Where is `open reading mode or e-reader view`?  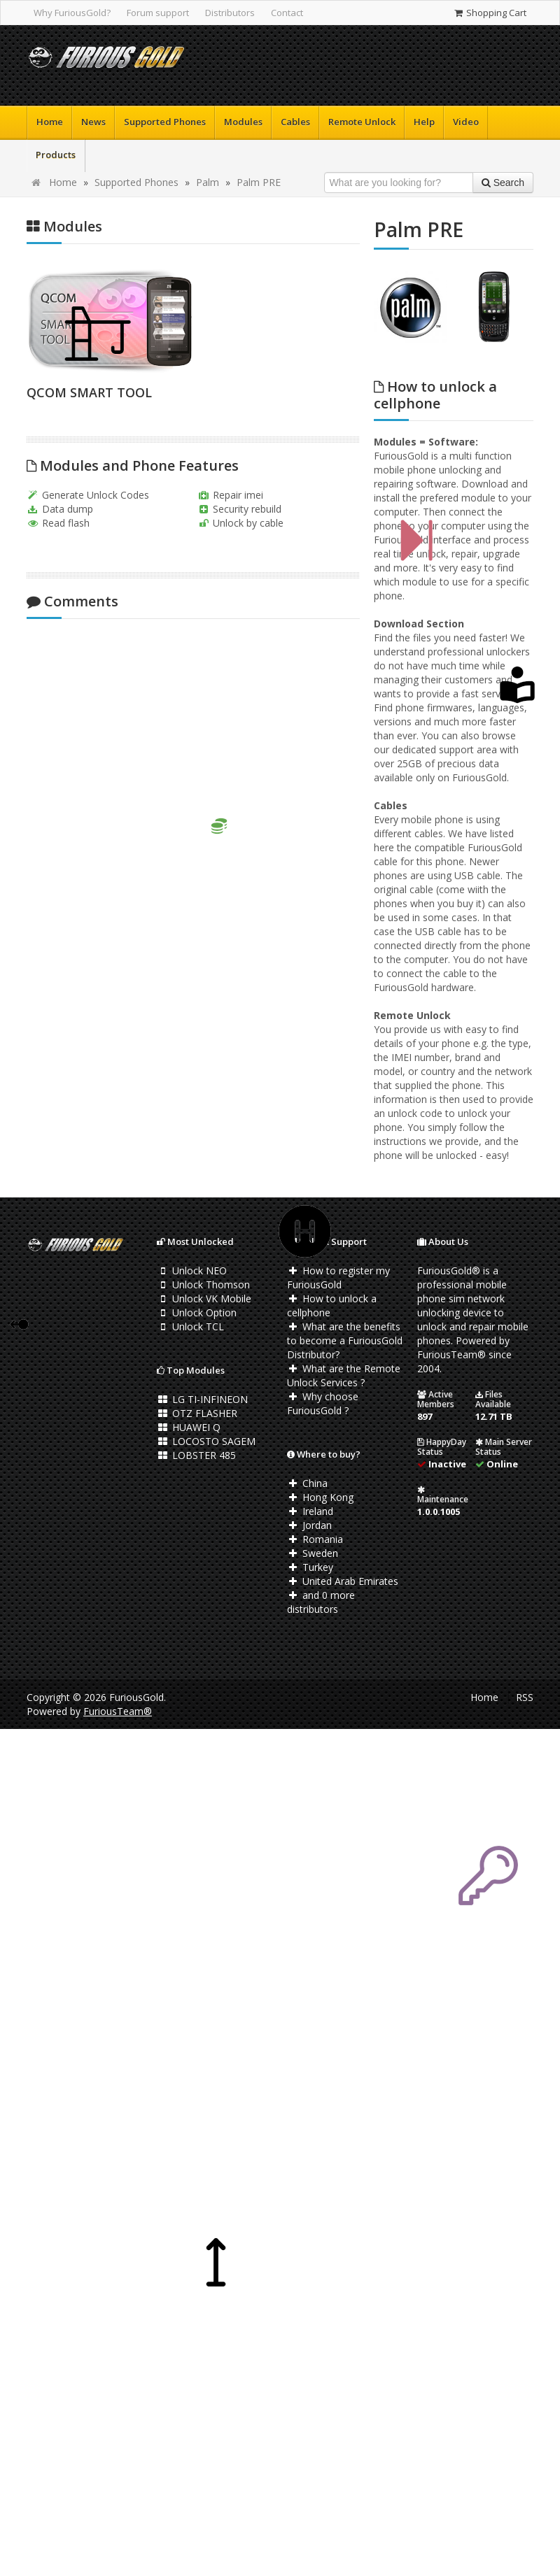
open reading mode or e-reader view is located at coordinates (517, 685).